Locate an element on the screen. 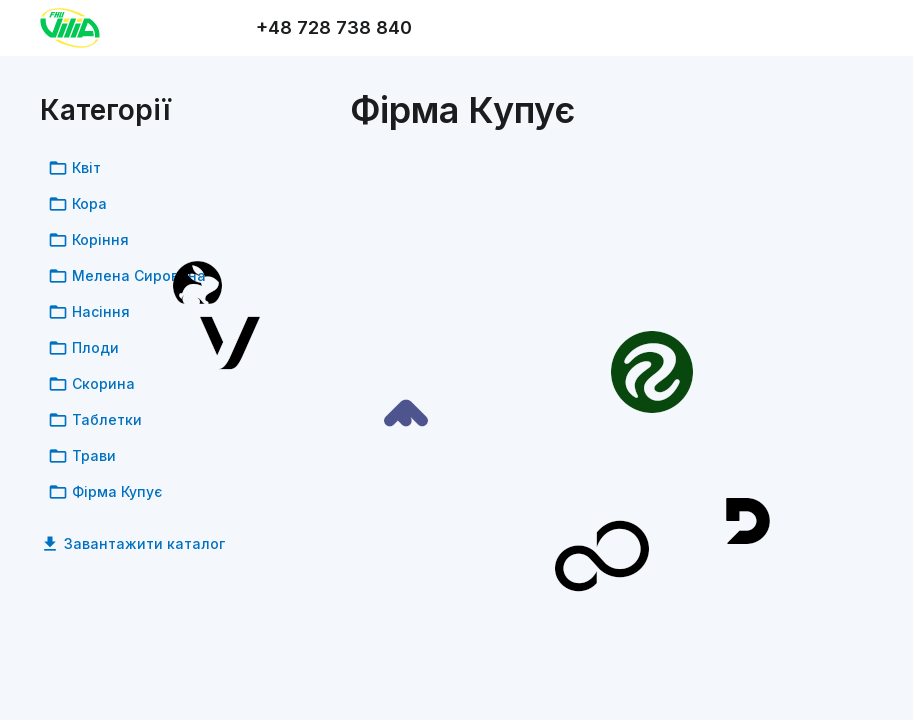 This screenshot has width=913, height=720. vonage app or service is located at coordinates (230, 343).